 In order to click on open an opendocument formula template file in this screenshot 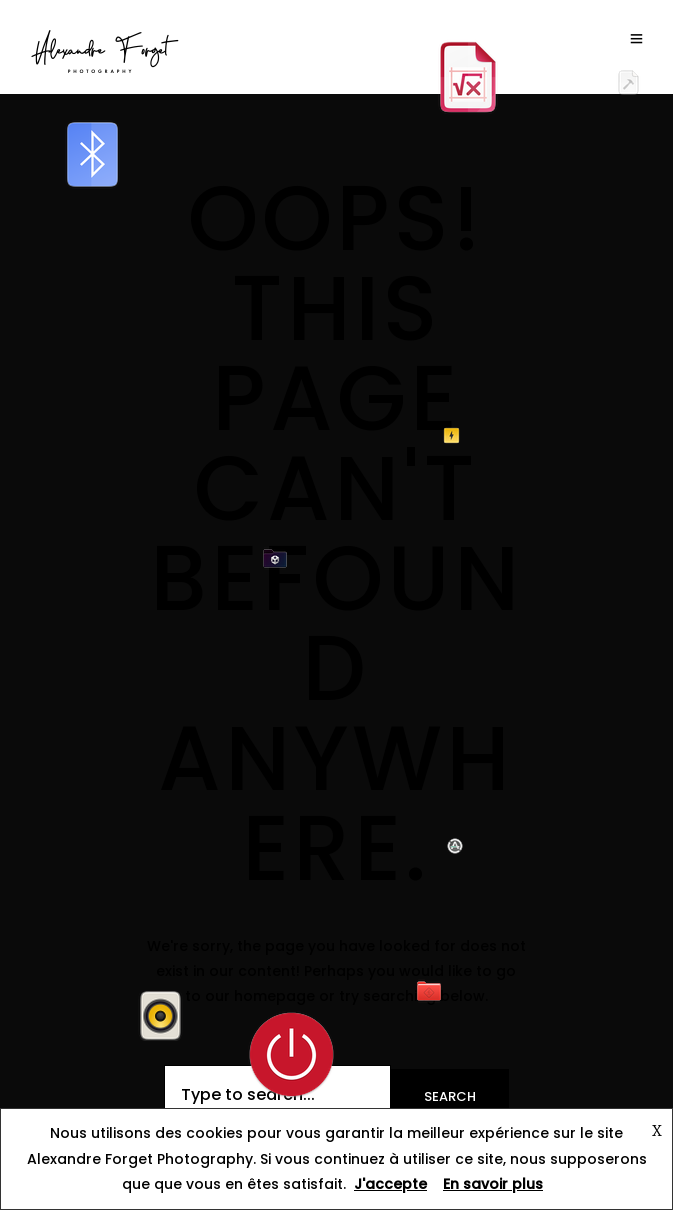, I will do `click(468, 77)`.